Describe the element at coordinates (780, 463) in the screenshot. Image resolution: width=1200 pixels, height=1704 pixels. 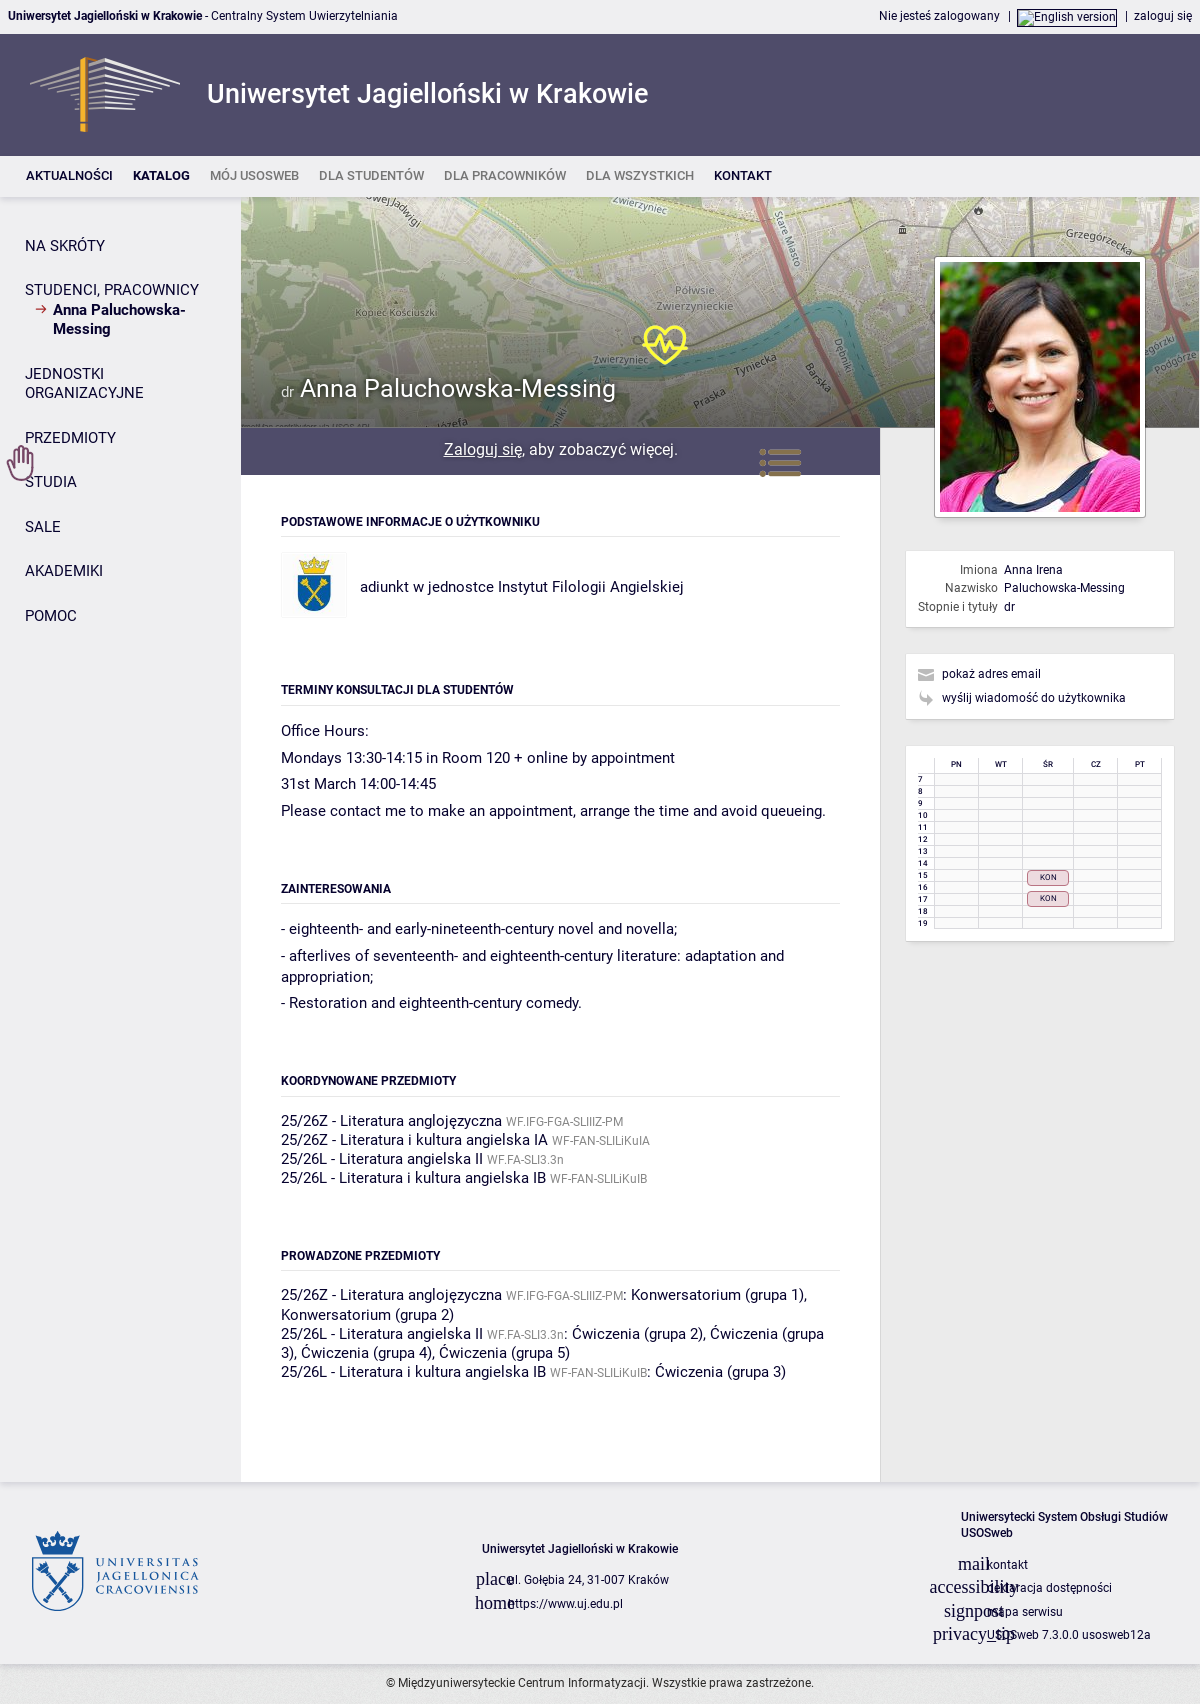
I see `view items in a list format` at that location.